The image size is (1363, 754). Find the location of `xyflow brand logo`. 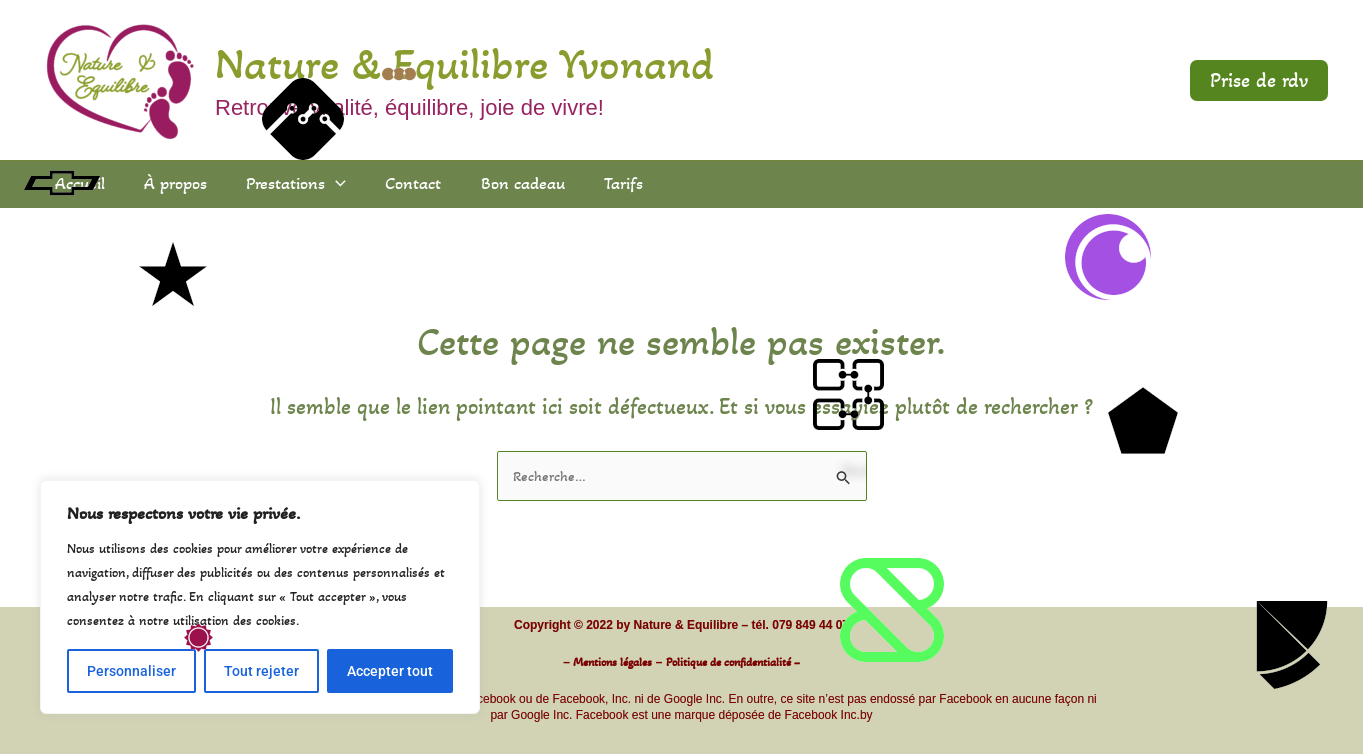

xyflow brand logo is located at coordinates (848, 394).